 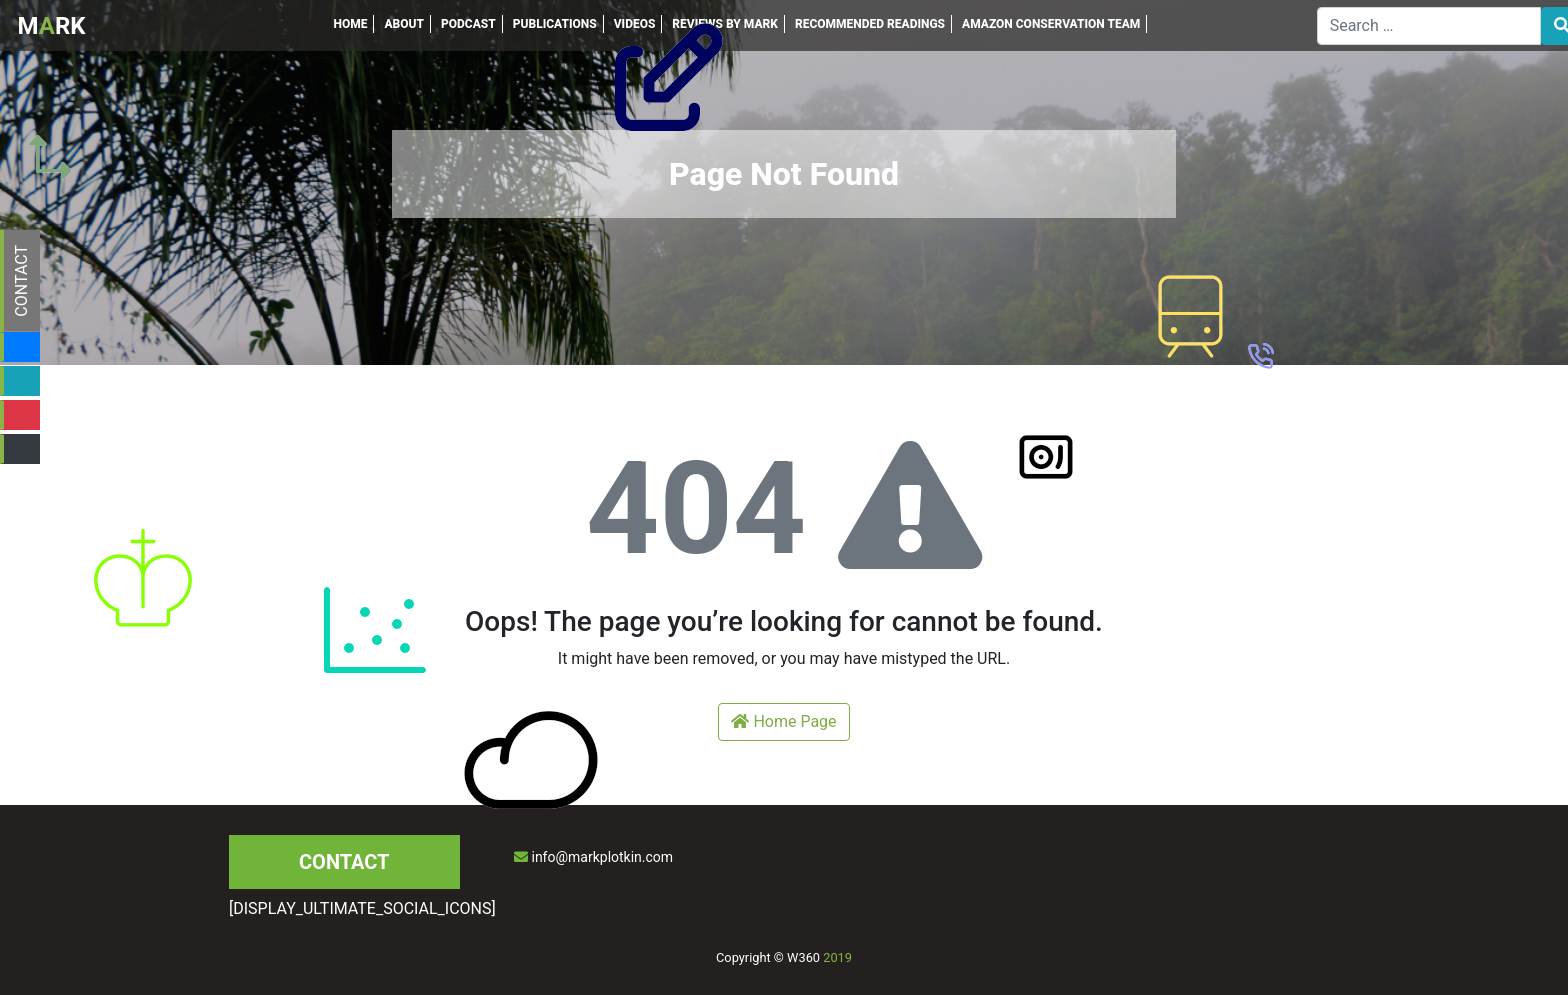 I want to click on access music or audio player, so click(x=1046, y=457).